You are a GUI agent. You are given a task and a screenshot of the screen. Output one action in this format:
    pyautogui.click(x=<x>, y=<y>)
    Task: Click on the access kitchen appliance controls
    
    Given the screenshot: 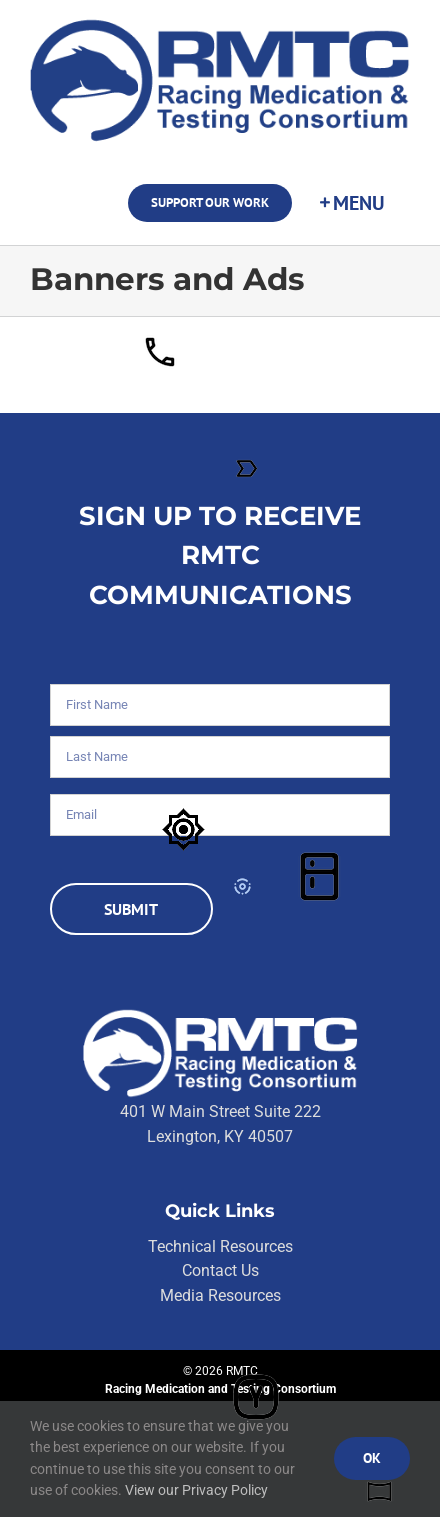 What is the action you would take?
    pyautogui.click(x=319, y=876)
    